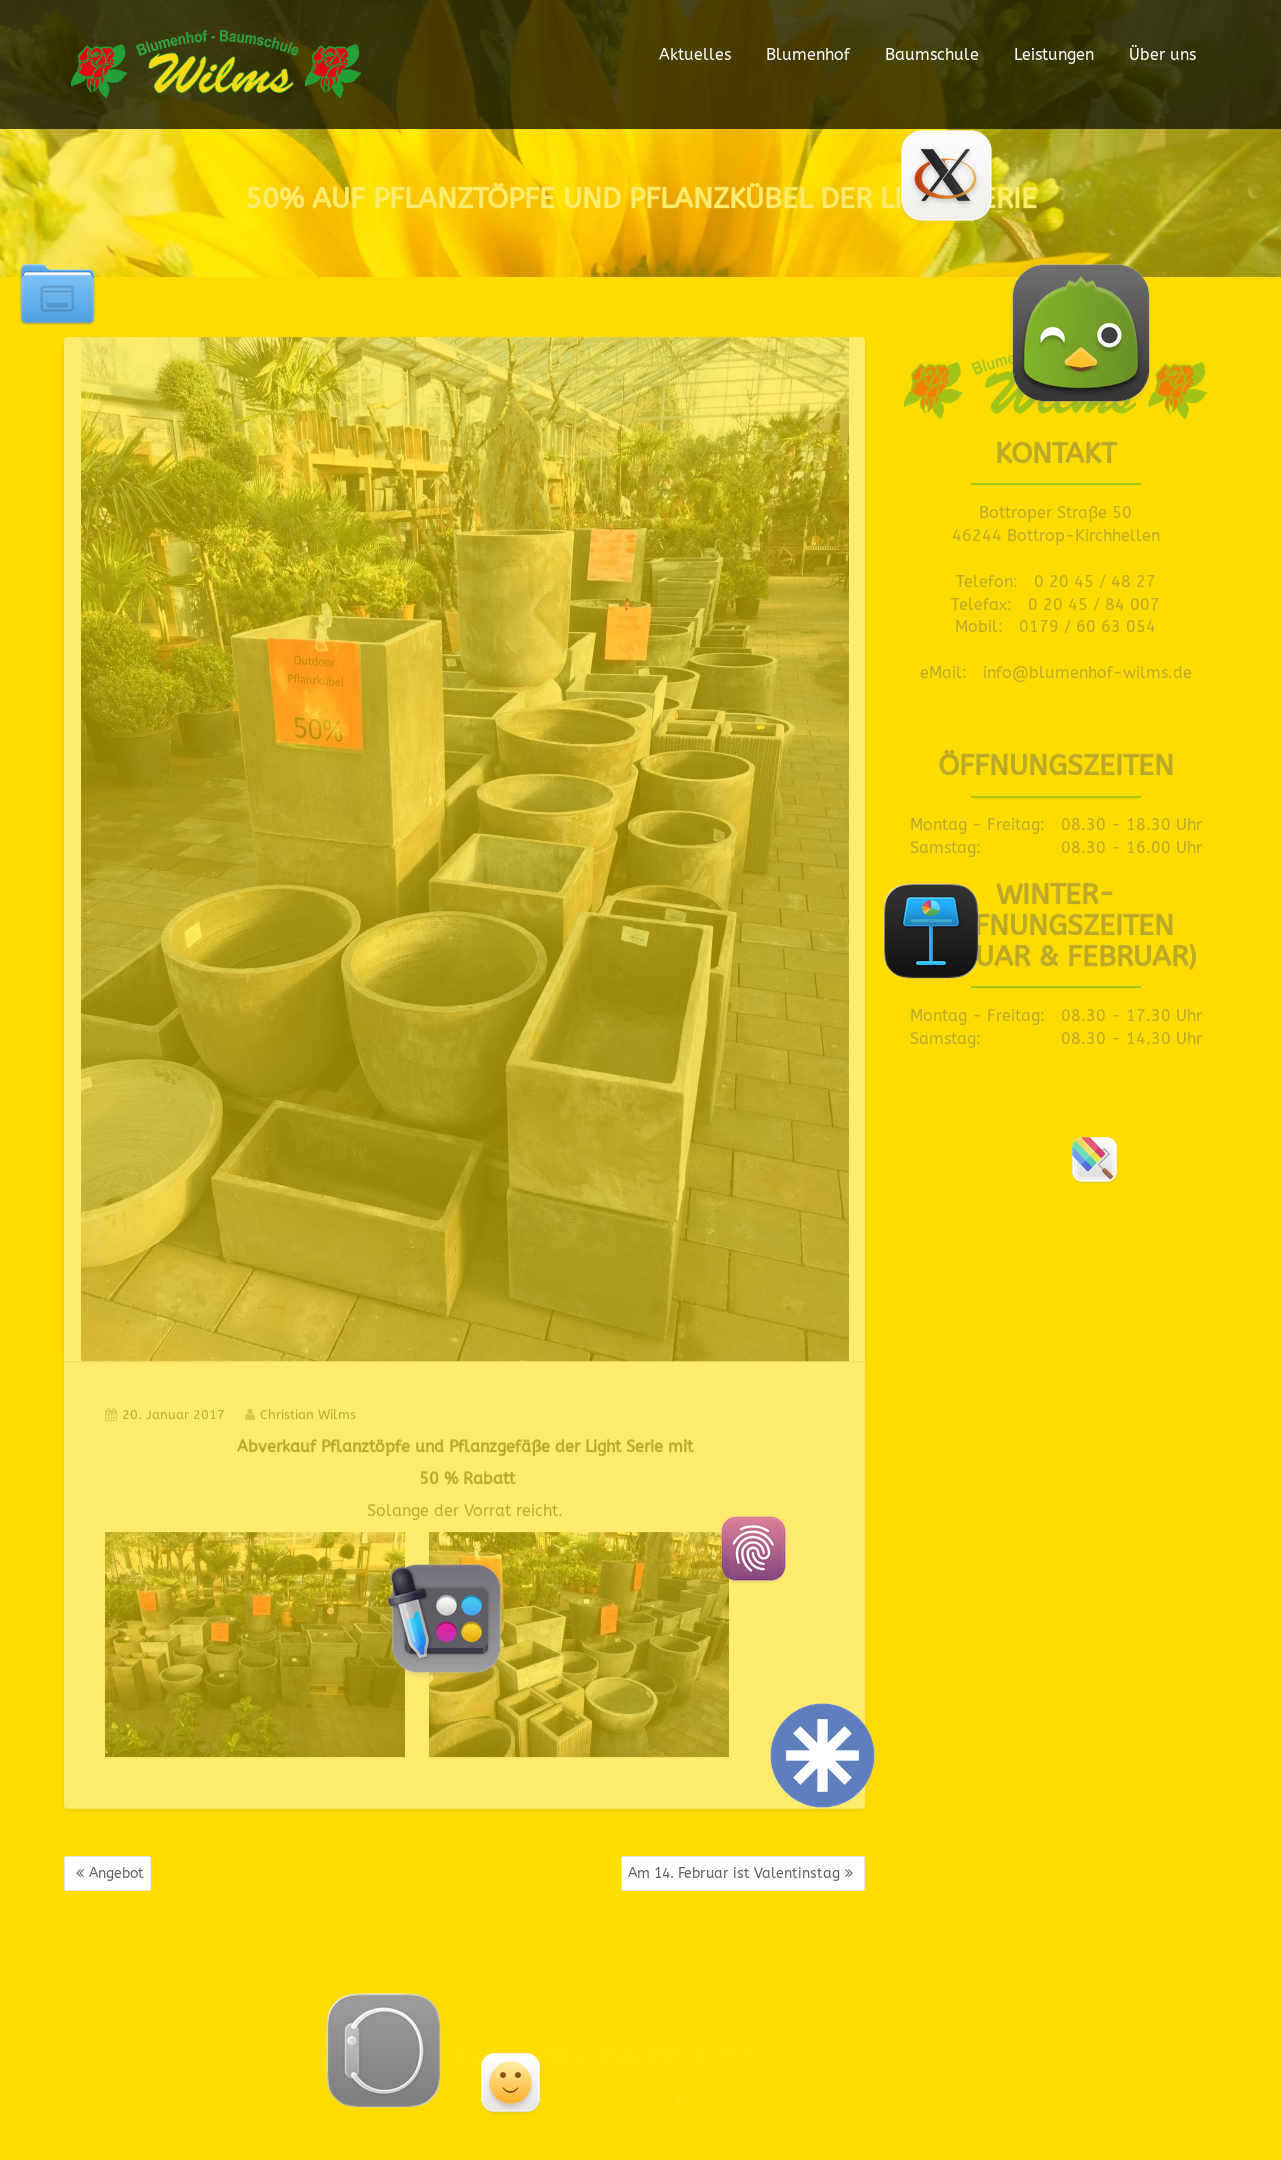 The image size is (1281, 2160). Describe the element at coordinates (446, 1618) in the screenshot. I see `open the eyedropper color picker app` at that location.